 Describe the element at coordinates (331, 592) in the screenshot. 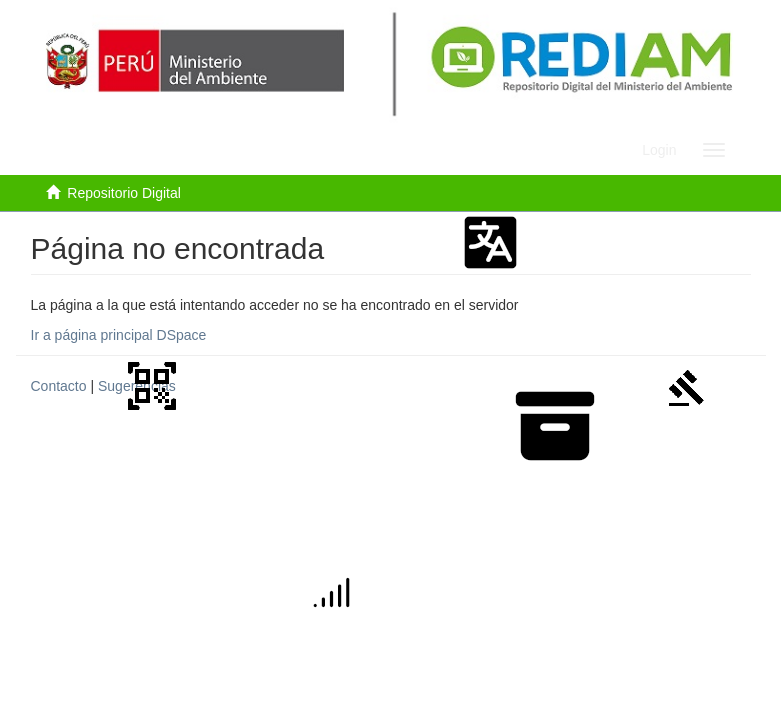

I see `indicates cellular or network signal strength` at that location.